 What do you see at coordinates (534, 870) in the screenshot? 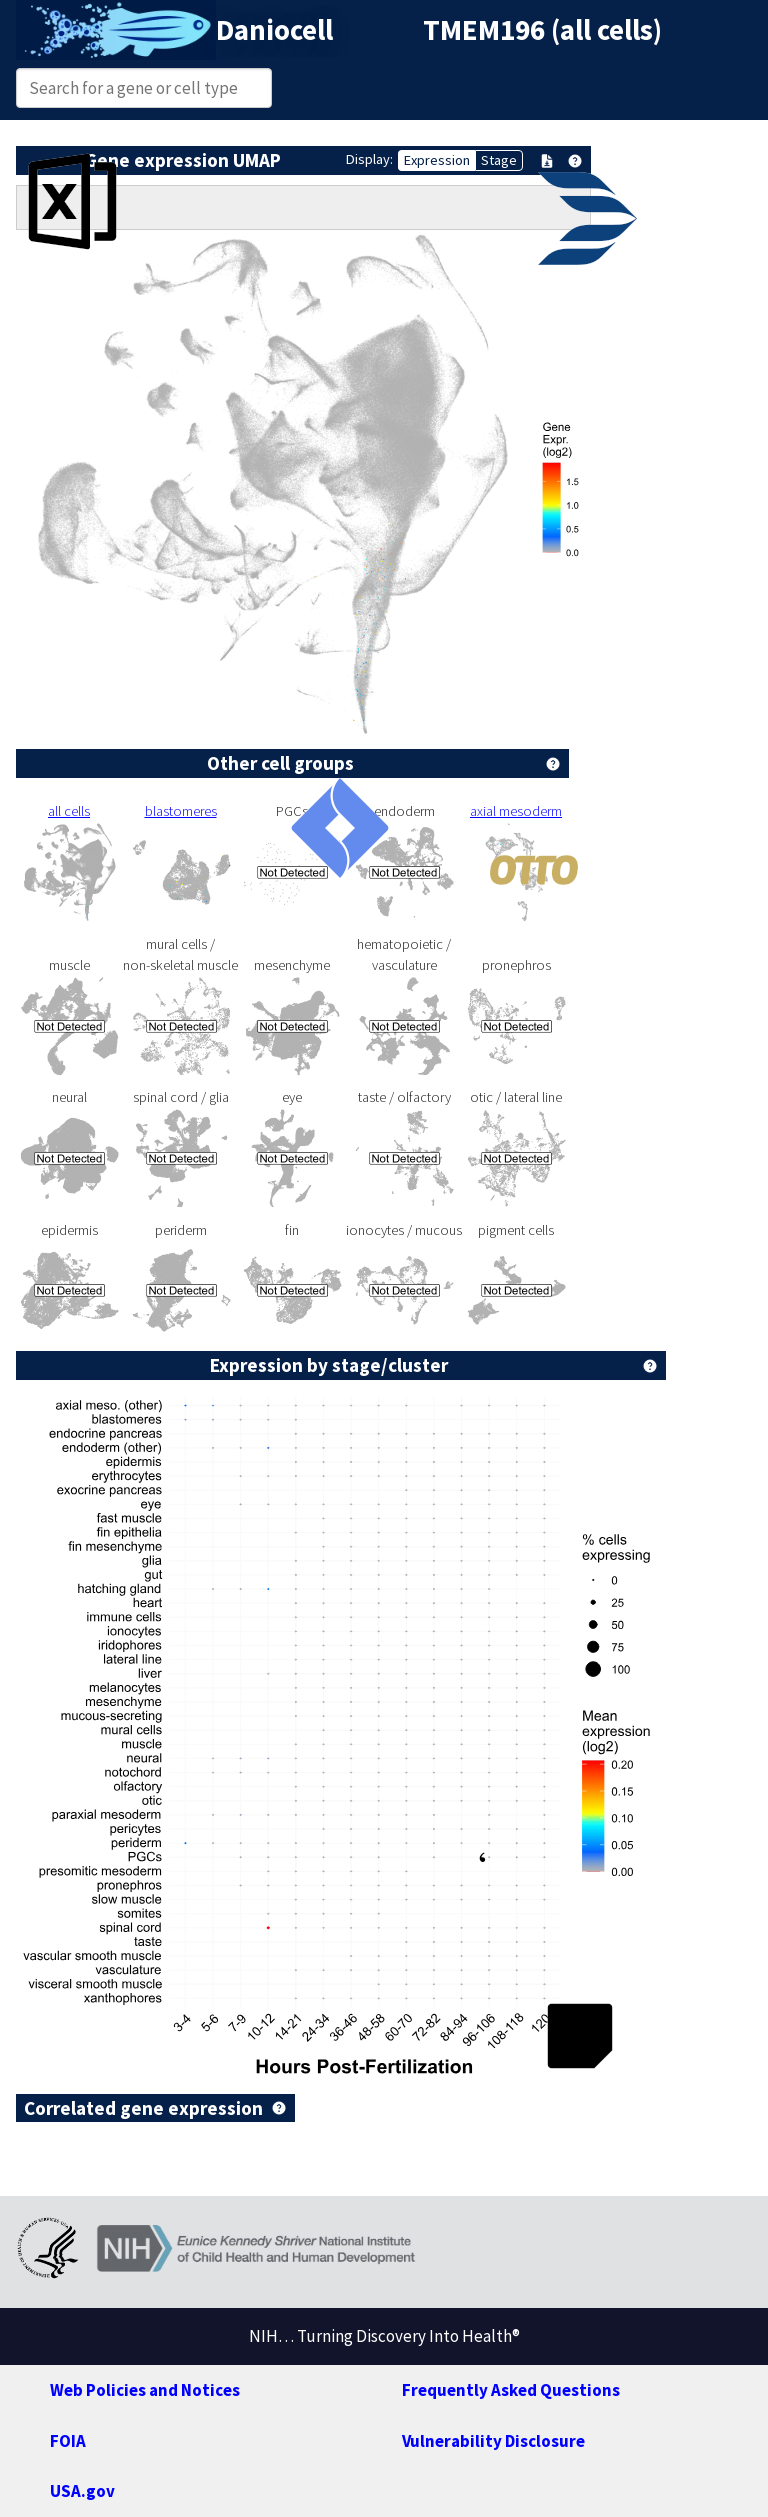
I see `visit the OTTO online shopping platform` at bounding box center [534, 870].